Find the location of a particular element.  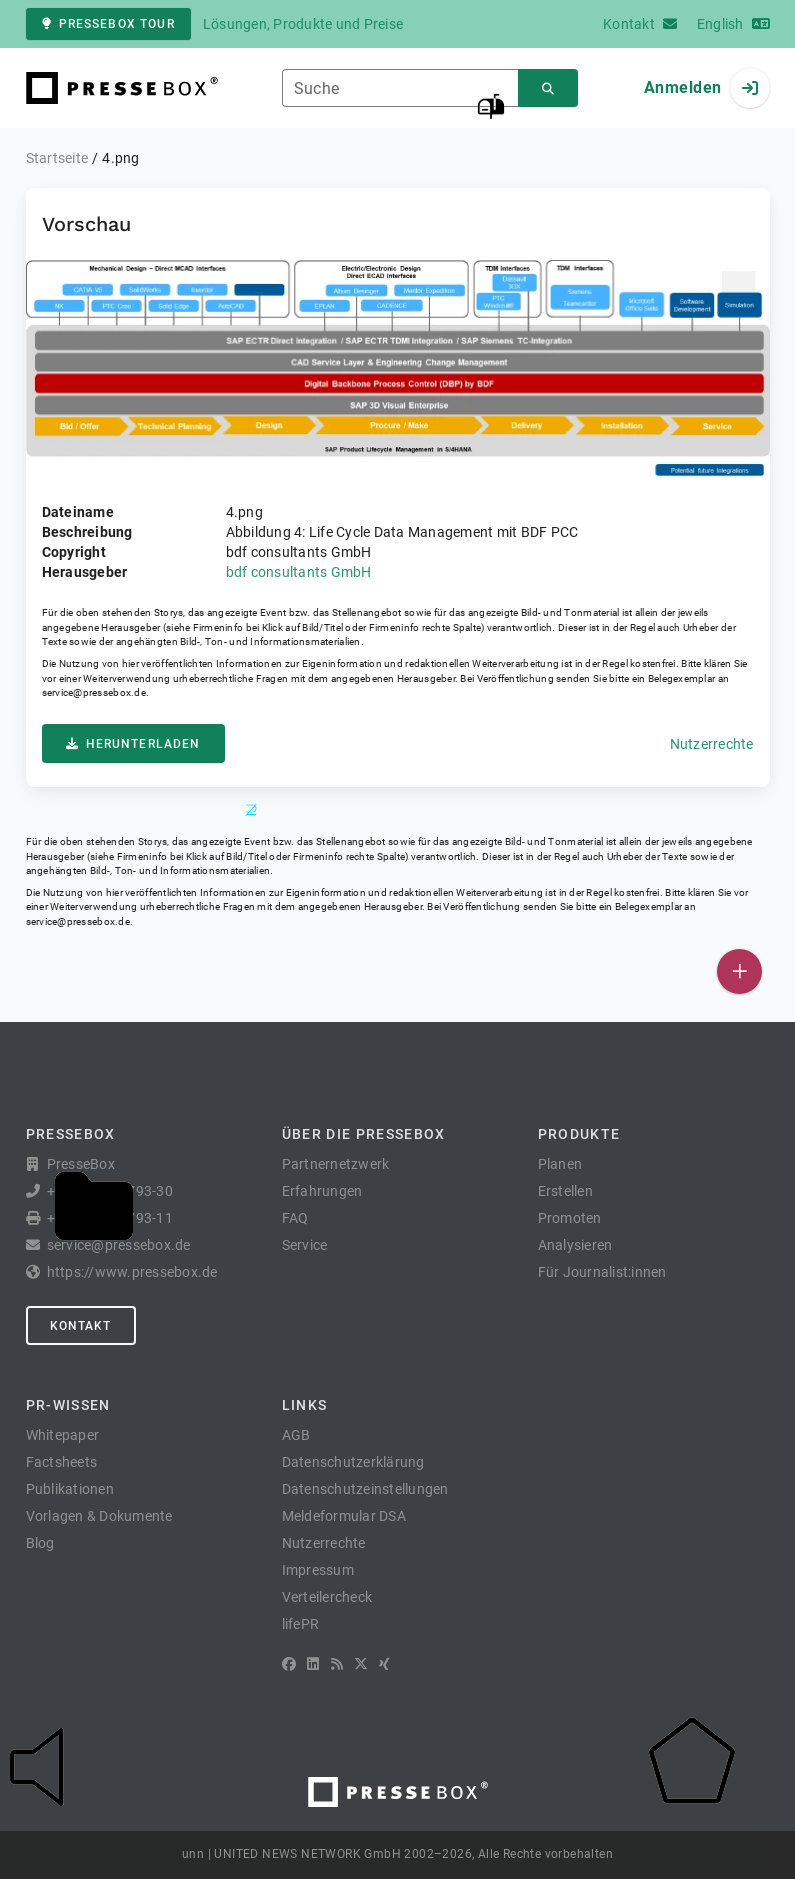

speaker with no audio output is located at coordinates (49, 1767).